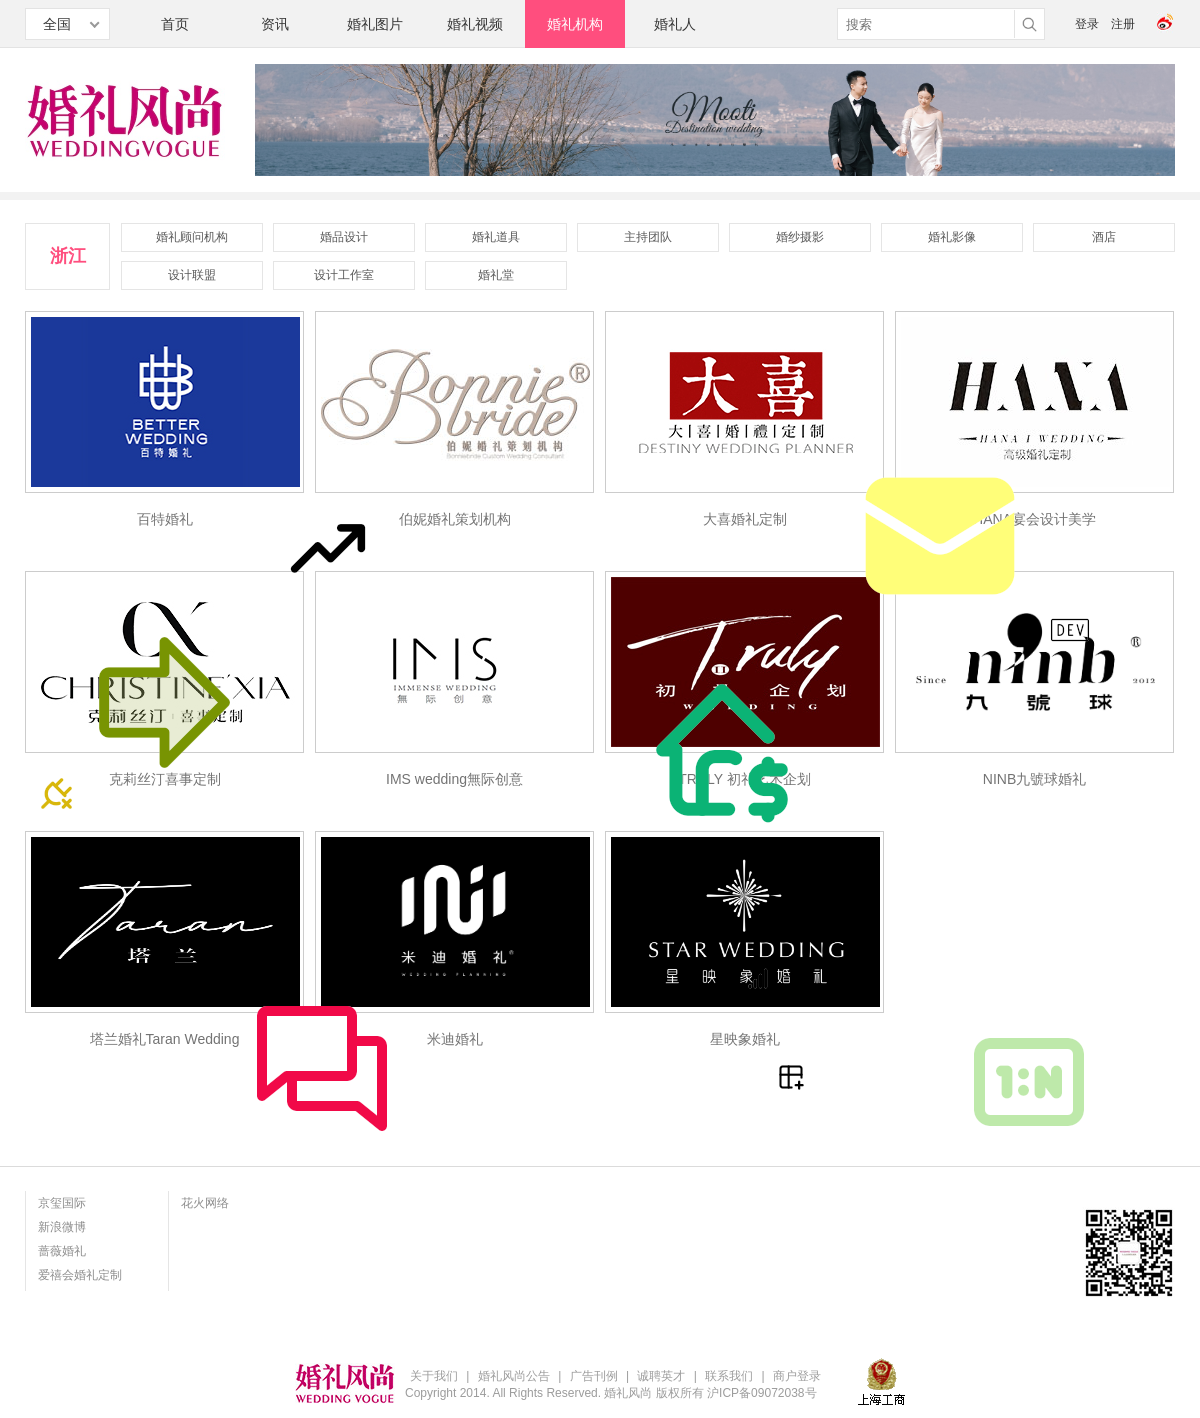 The width and height of the screenshot is (1200, 1418). I want to click on open your conversations, so click(322, 1066).